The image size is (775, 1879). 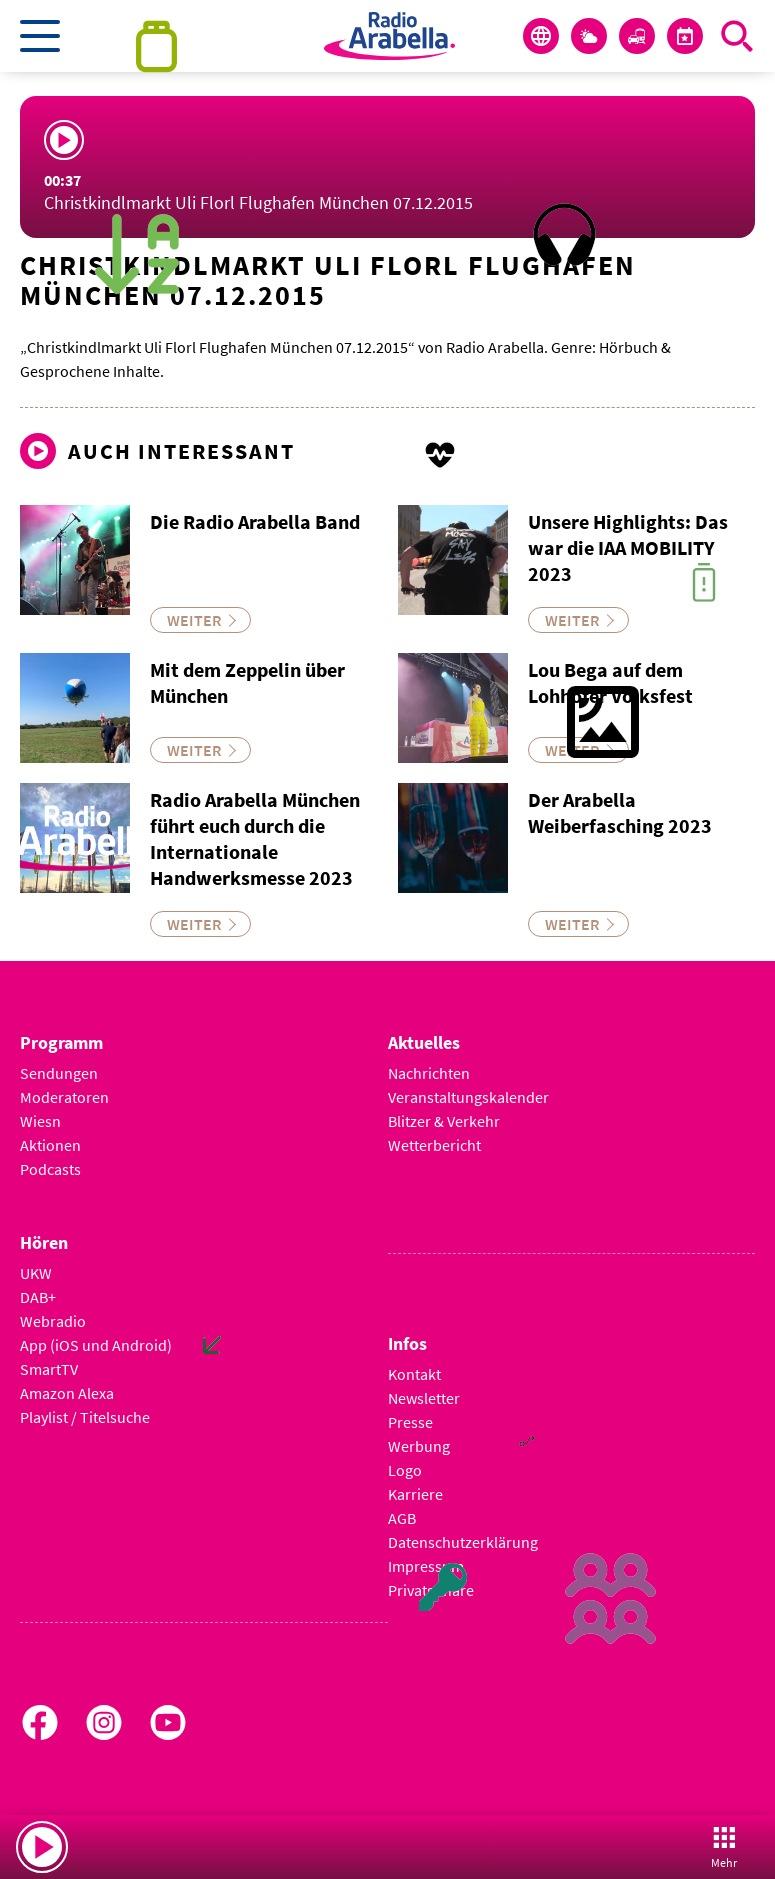 What do you see at coordinates (527, 1441) in the screenshot?
I see `indicates a workflow or process flow direction` at bounding box center [527, 1441].